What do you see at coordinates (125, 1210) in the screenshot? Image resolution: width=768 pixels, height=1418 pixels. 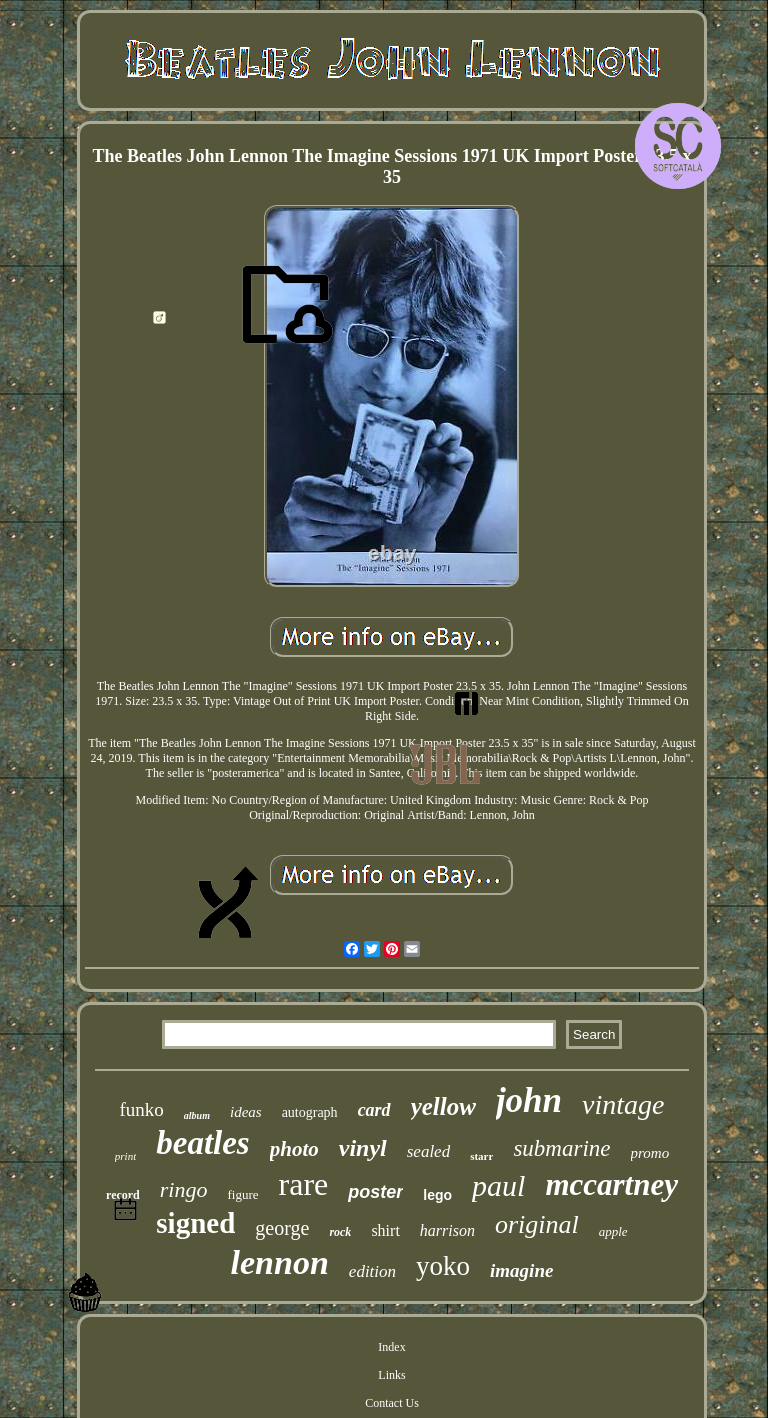 I see `view calendar or schedule` at bounding box center [125, 1210].